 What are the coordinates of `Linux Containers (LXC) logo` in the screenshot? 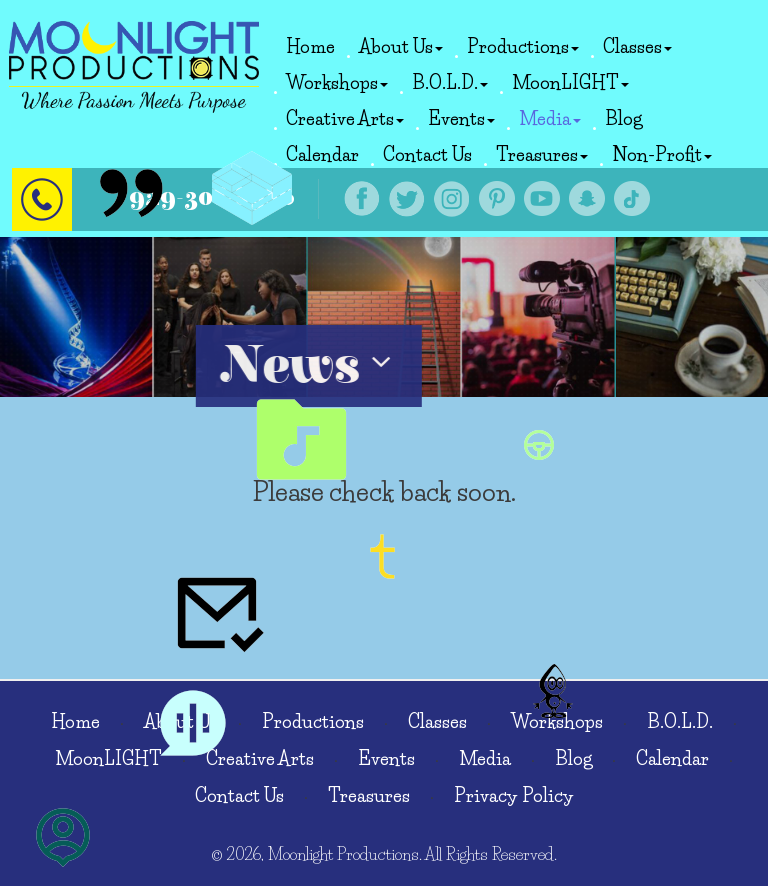 It's located at (252, 188).